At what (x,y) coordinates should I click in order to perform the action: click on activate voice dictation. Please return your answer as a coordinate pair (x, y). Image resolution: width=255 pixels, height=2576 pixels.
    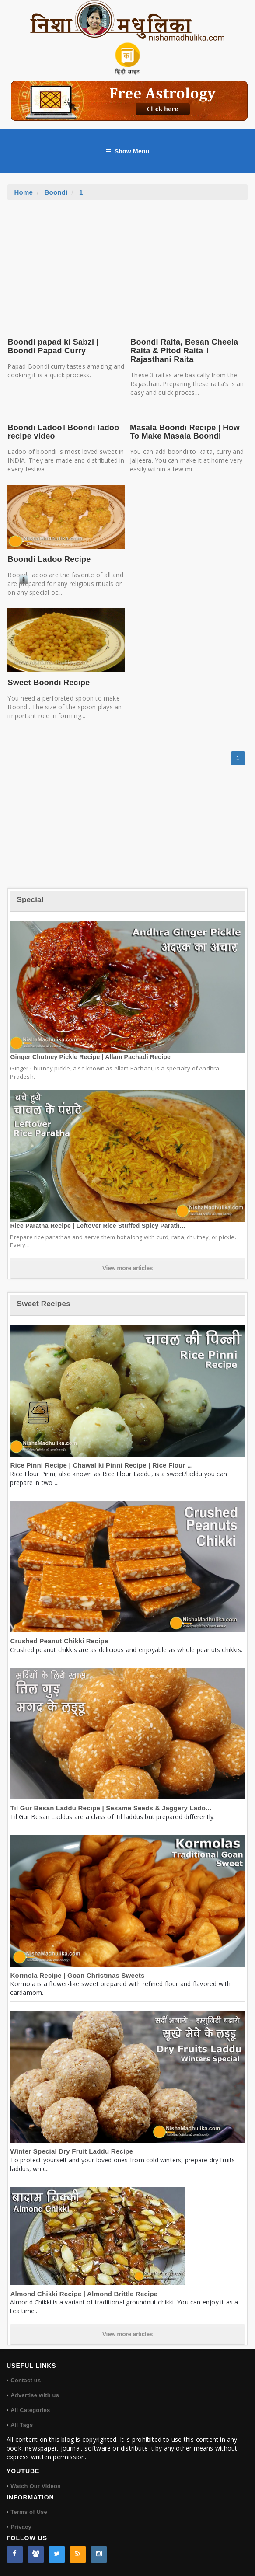
    Looking at the image, I should click on (24, 580).